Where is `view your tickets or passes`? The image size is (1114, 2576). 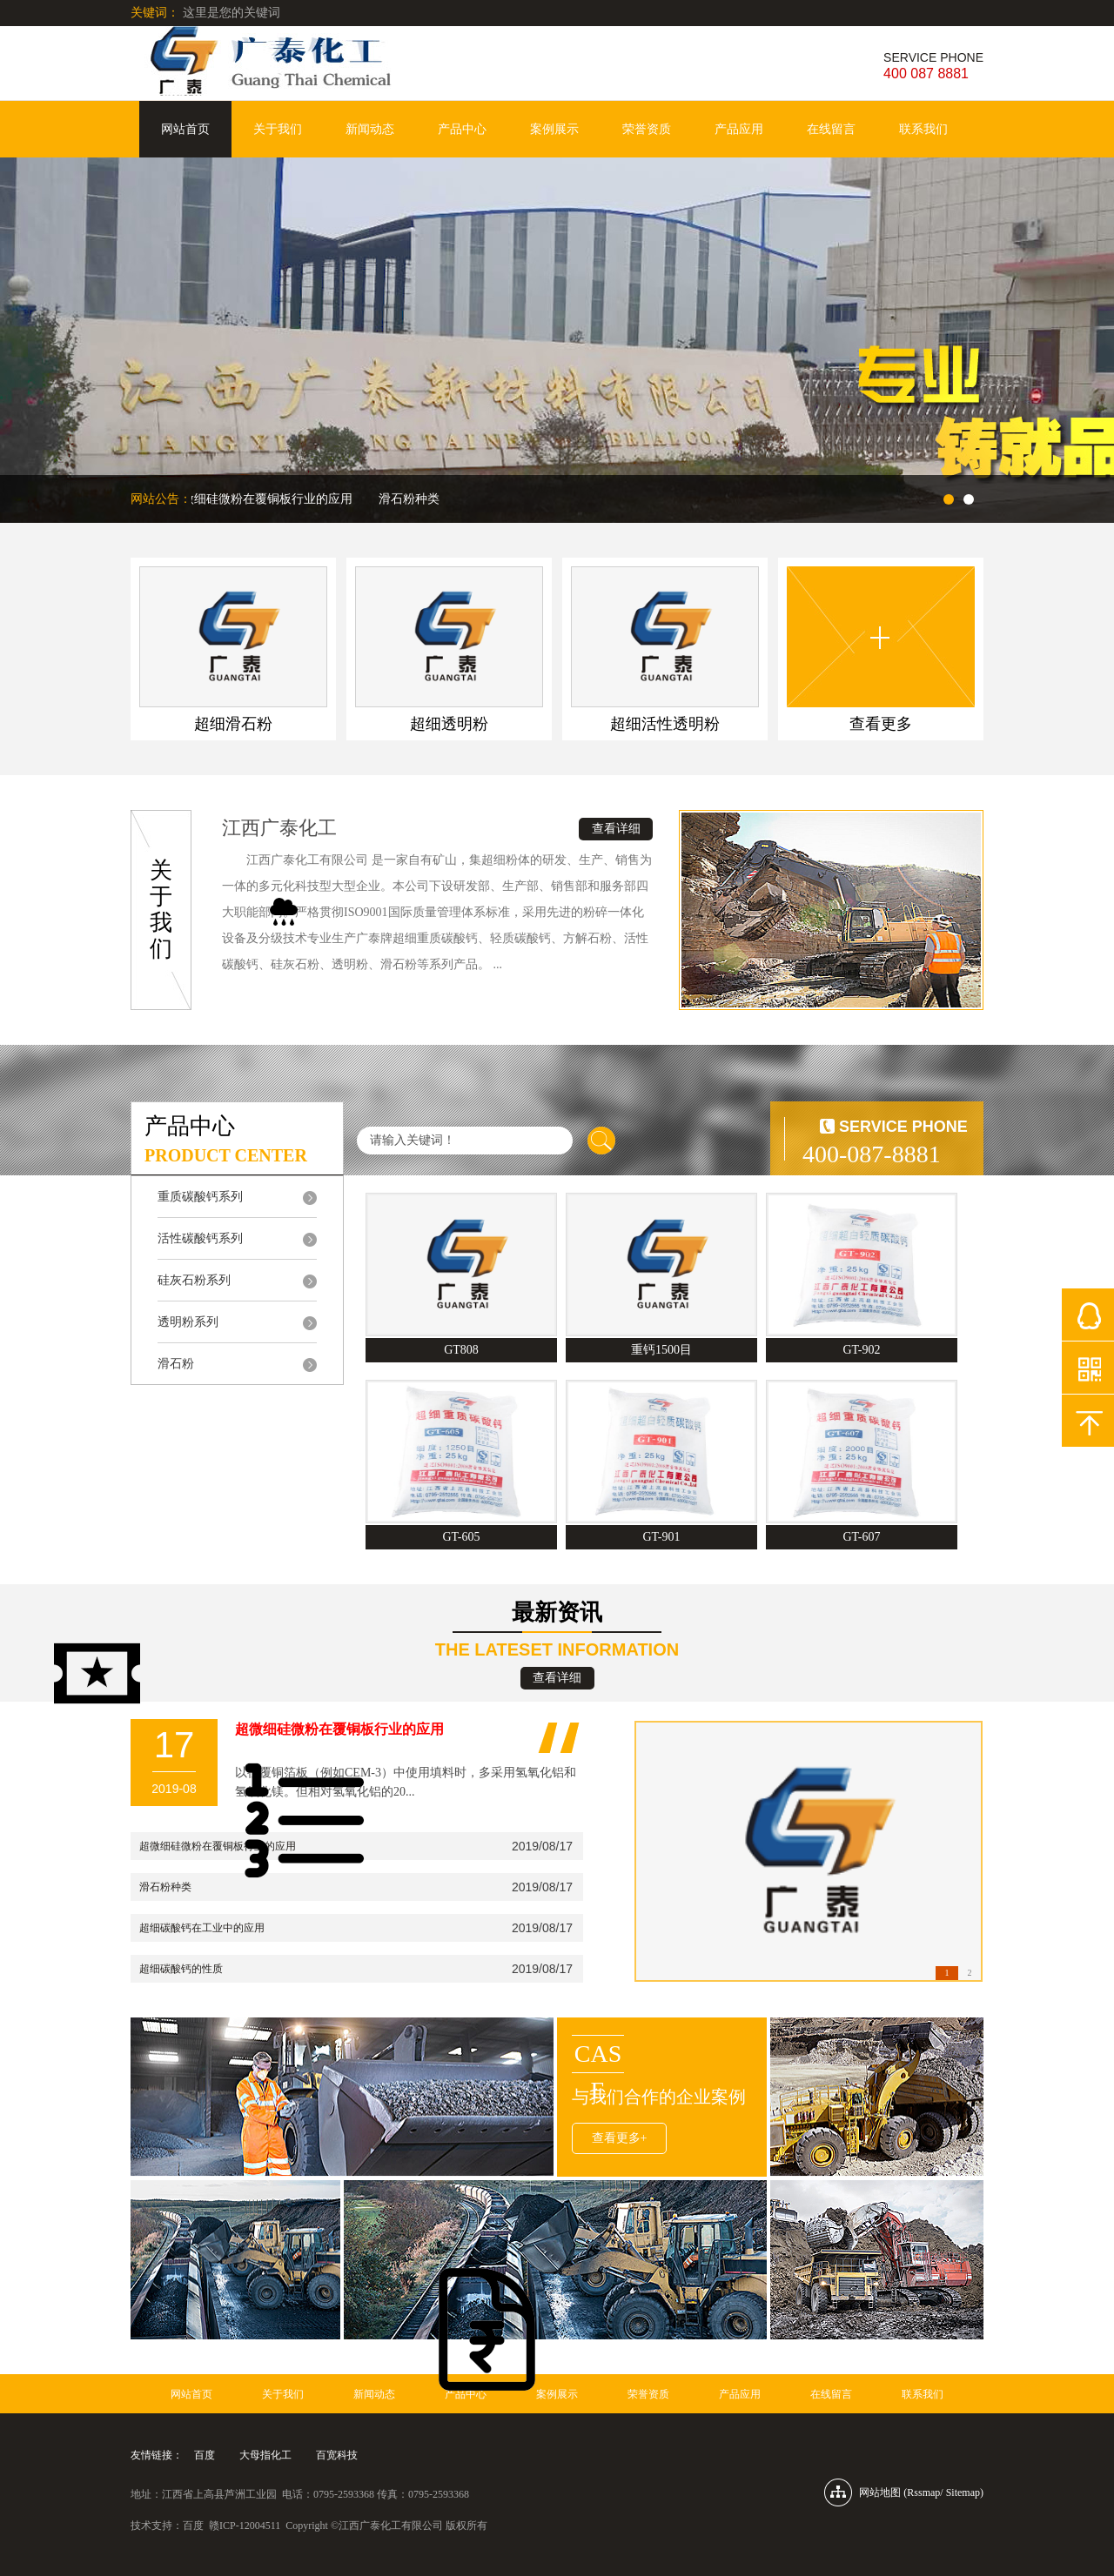
view your tickets or passes is located at coordinates (97, 1673).